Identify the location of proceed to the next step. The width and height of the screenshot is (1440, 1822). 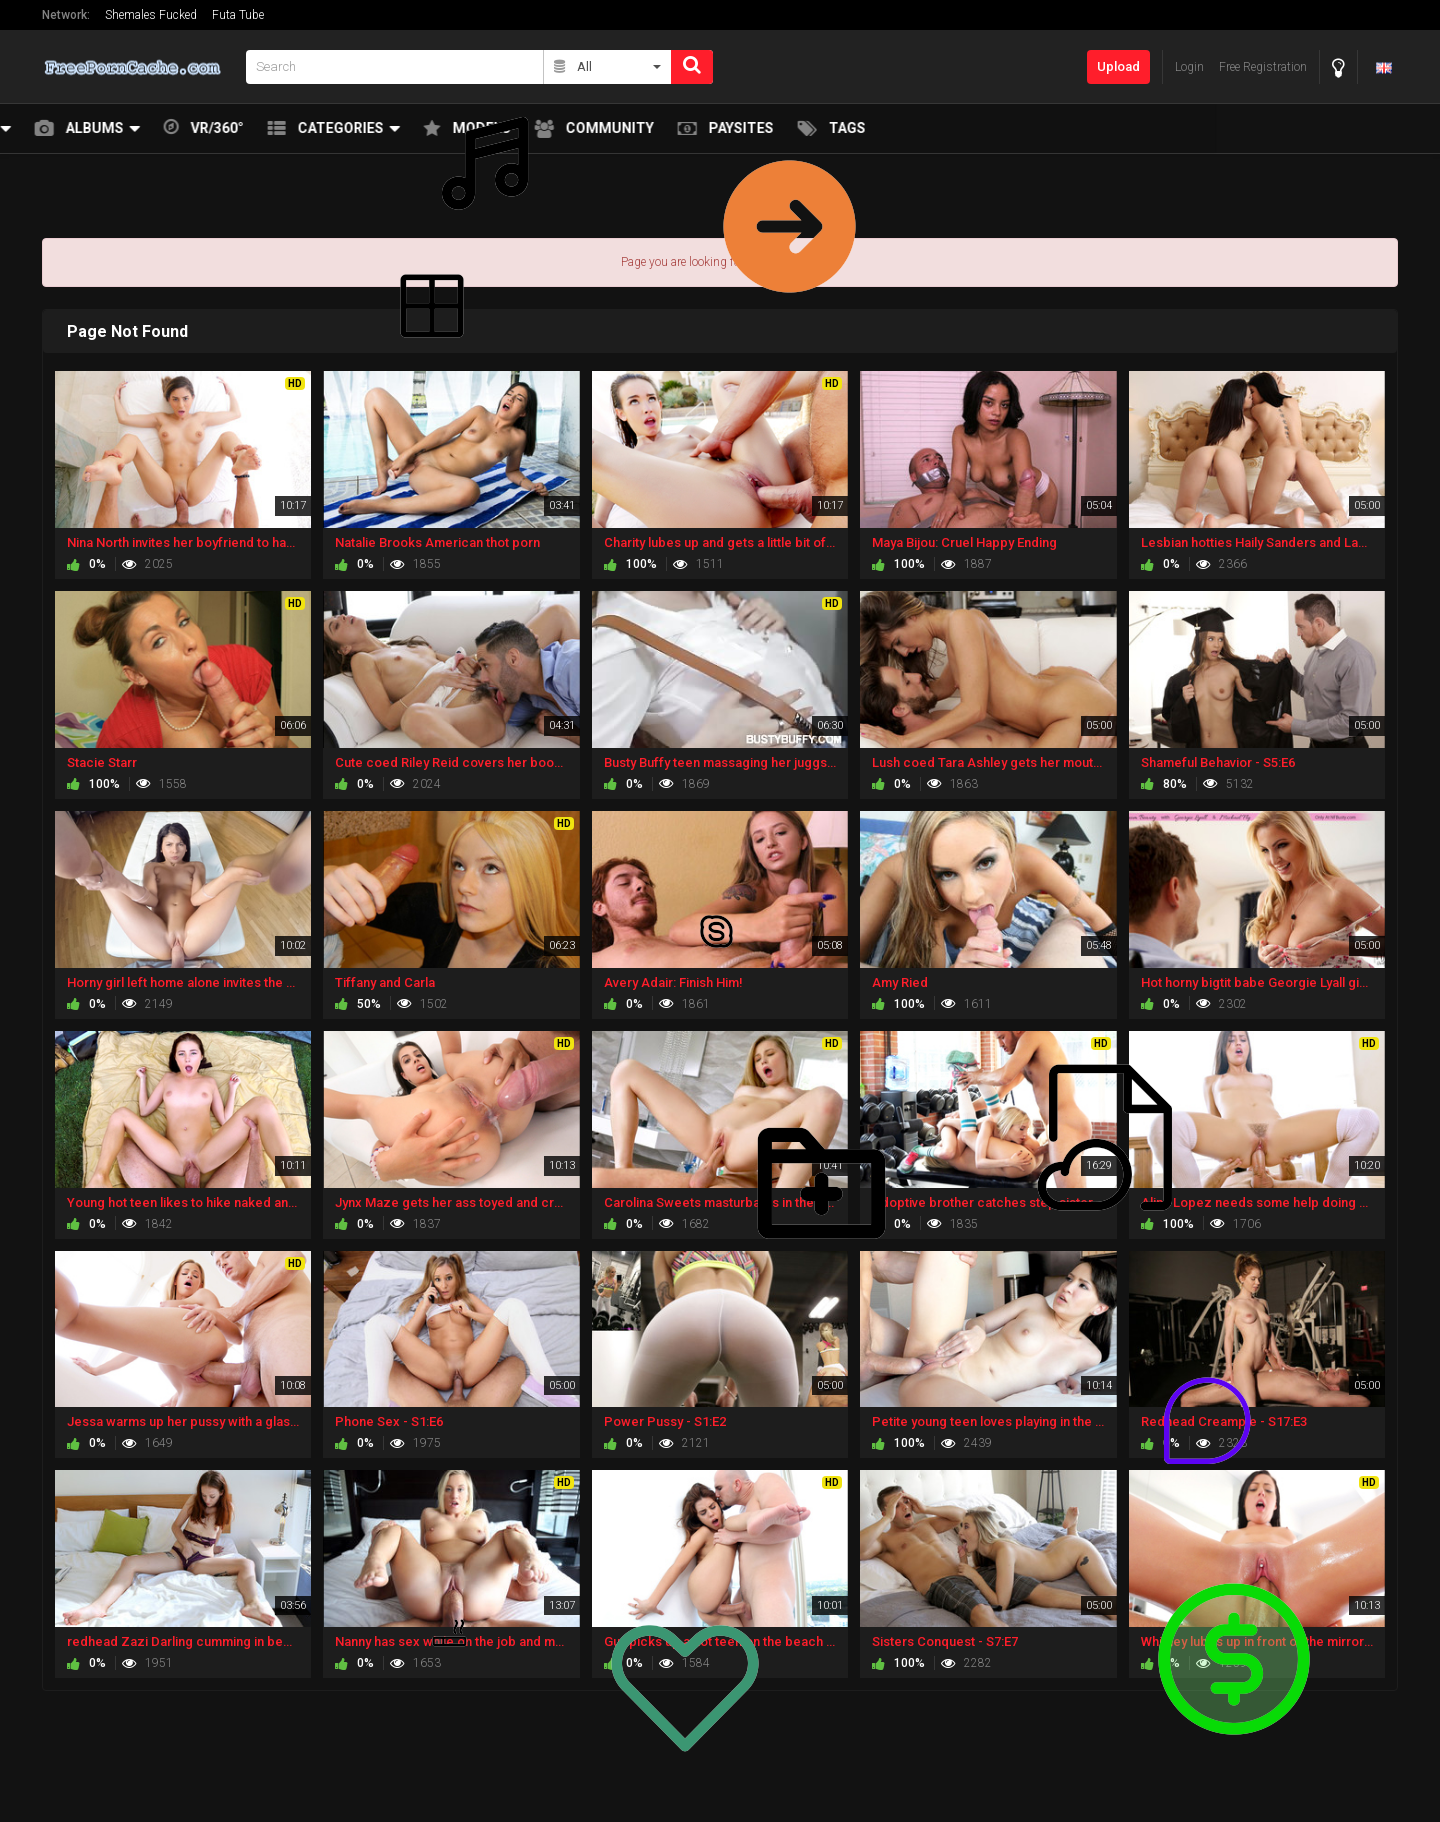
(789, 226).